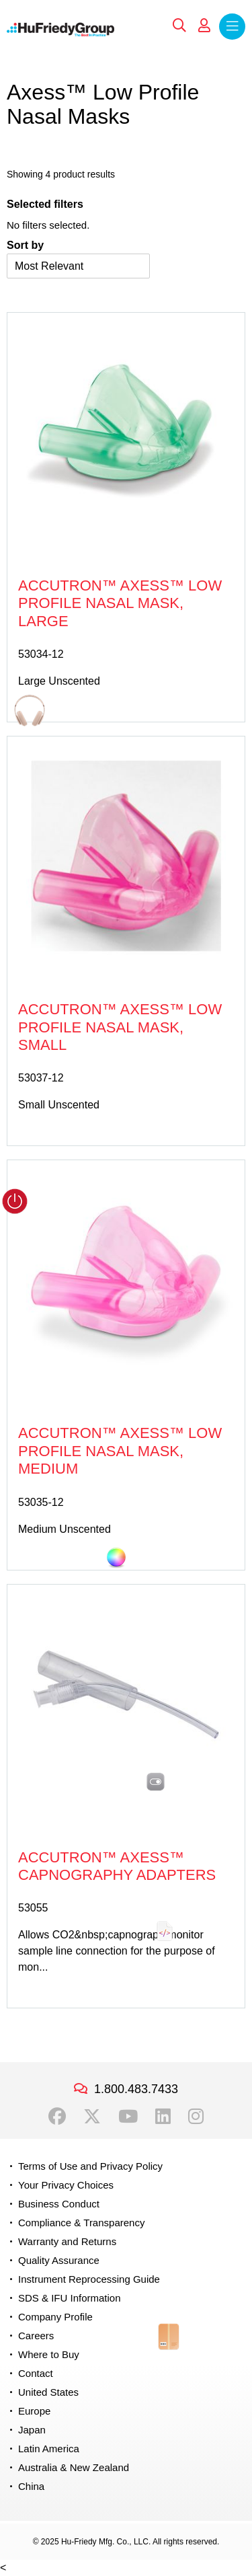  I want to click on customize profile background color, so click(116, 1557).